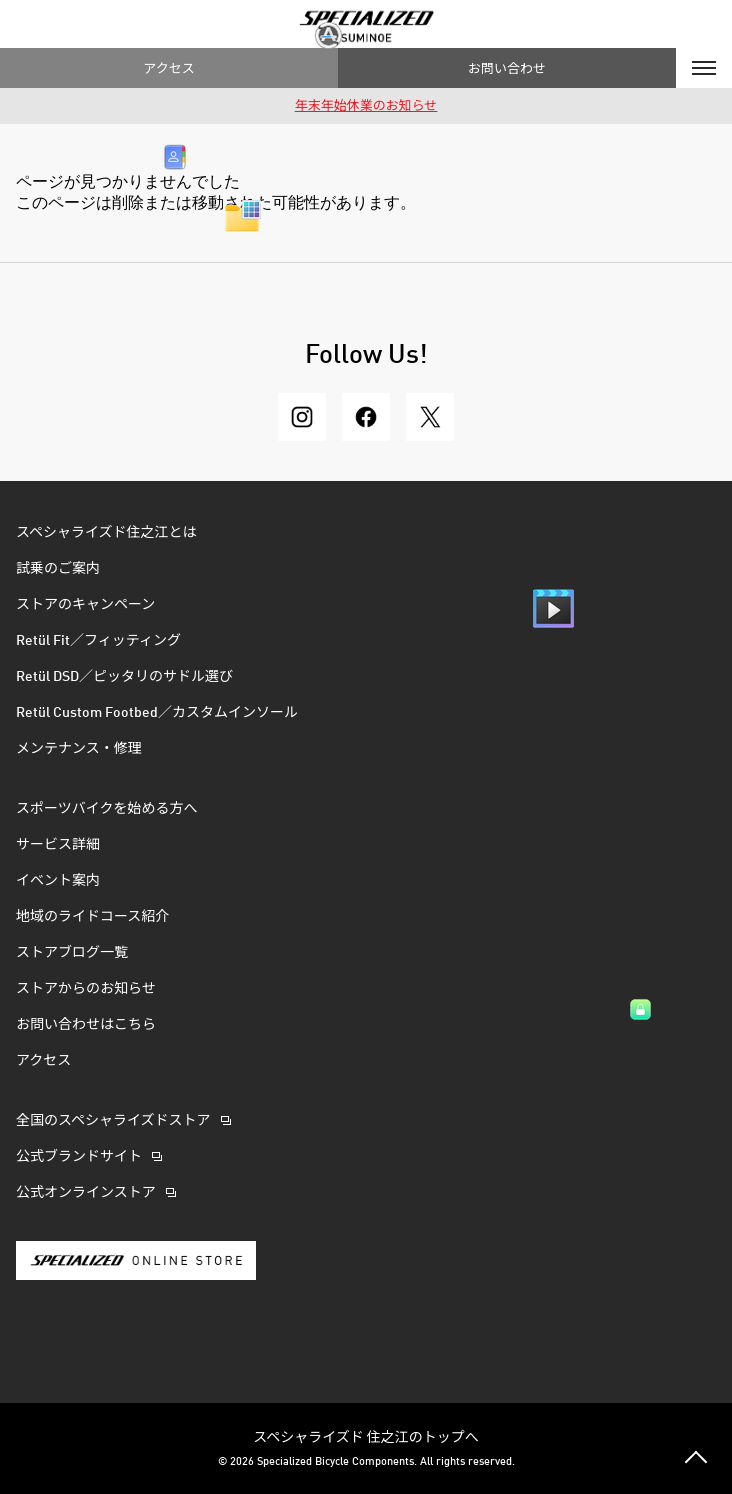  I want to click on open tv2 streaming app, so click(553, 608).